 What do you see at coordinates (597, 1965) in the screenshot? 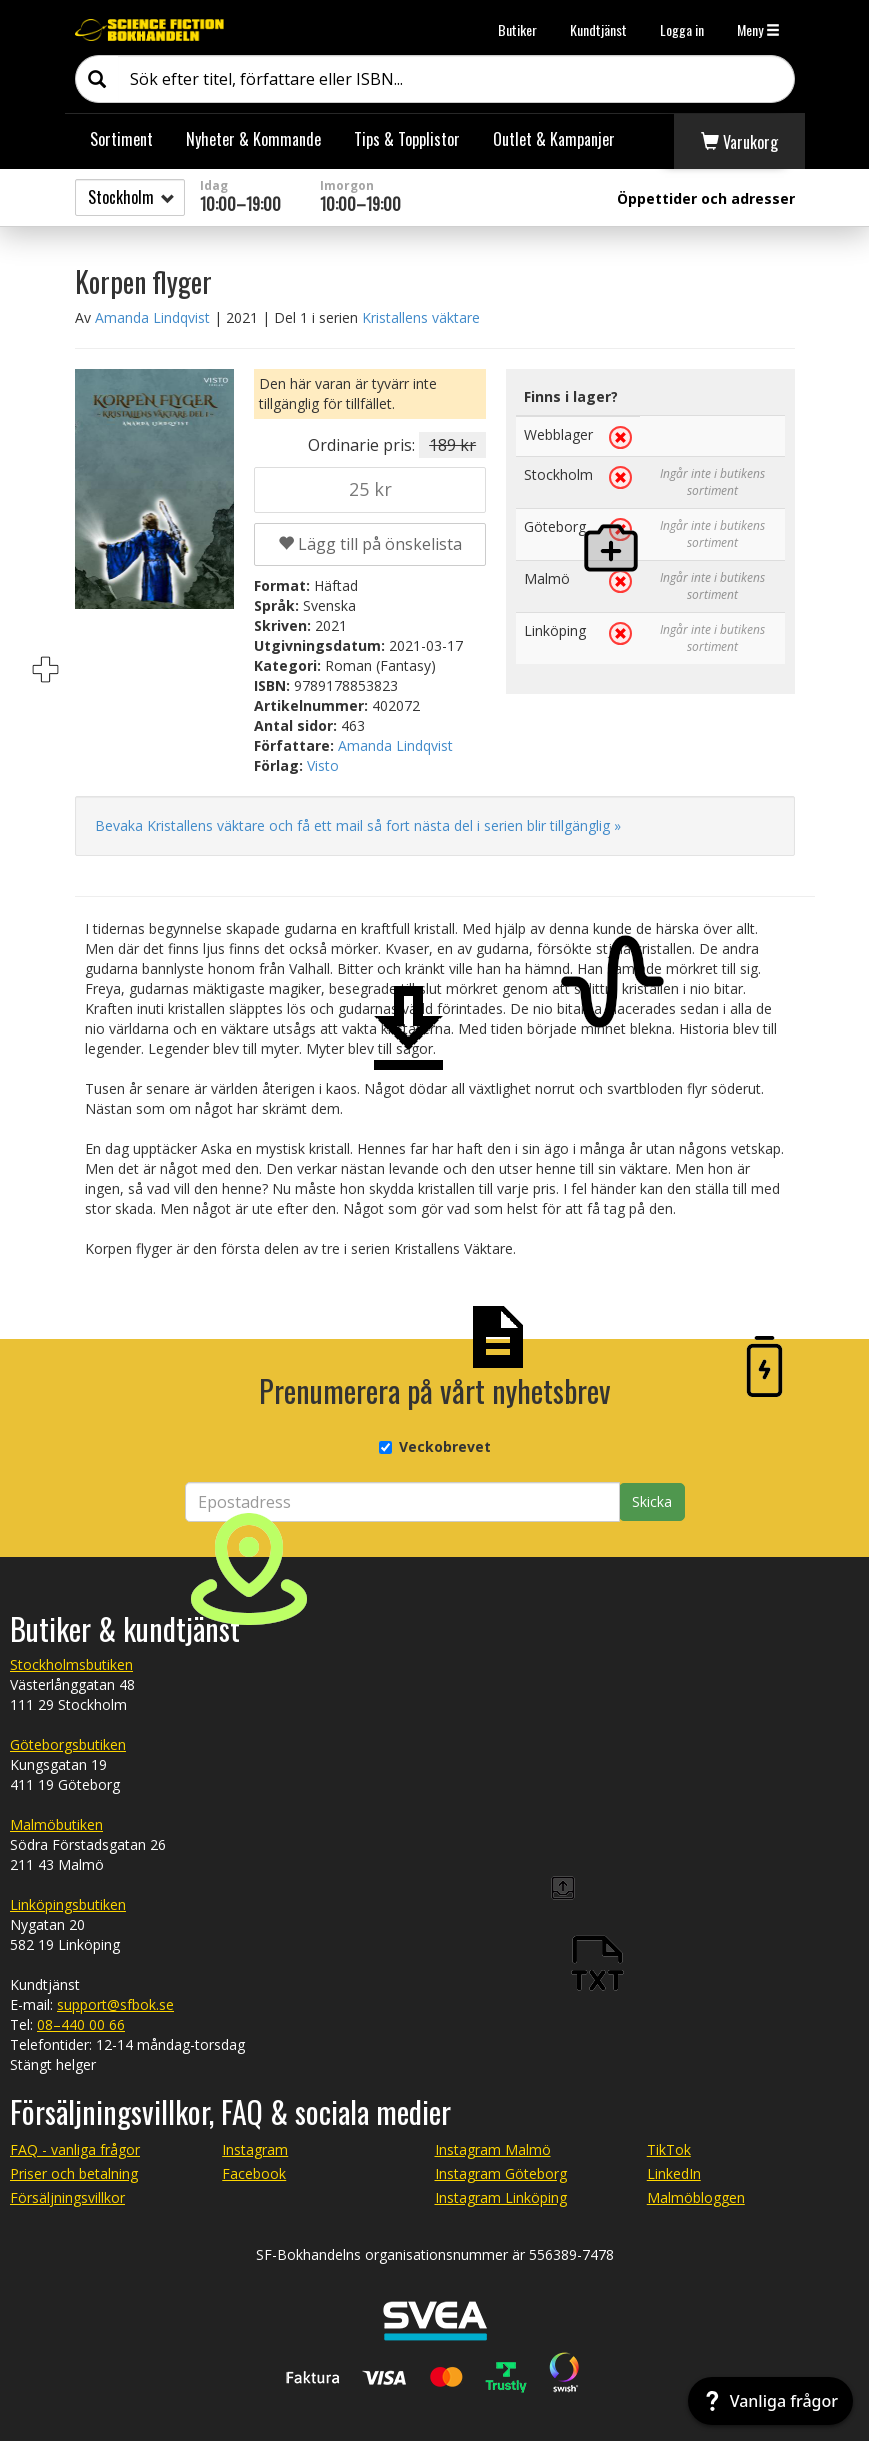
I see `open a plain text file` at bounding box center [597, 1965].